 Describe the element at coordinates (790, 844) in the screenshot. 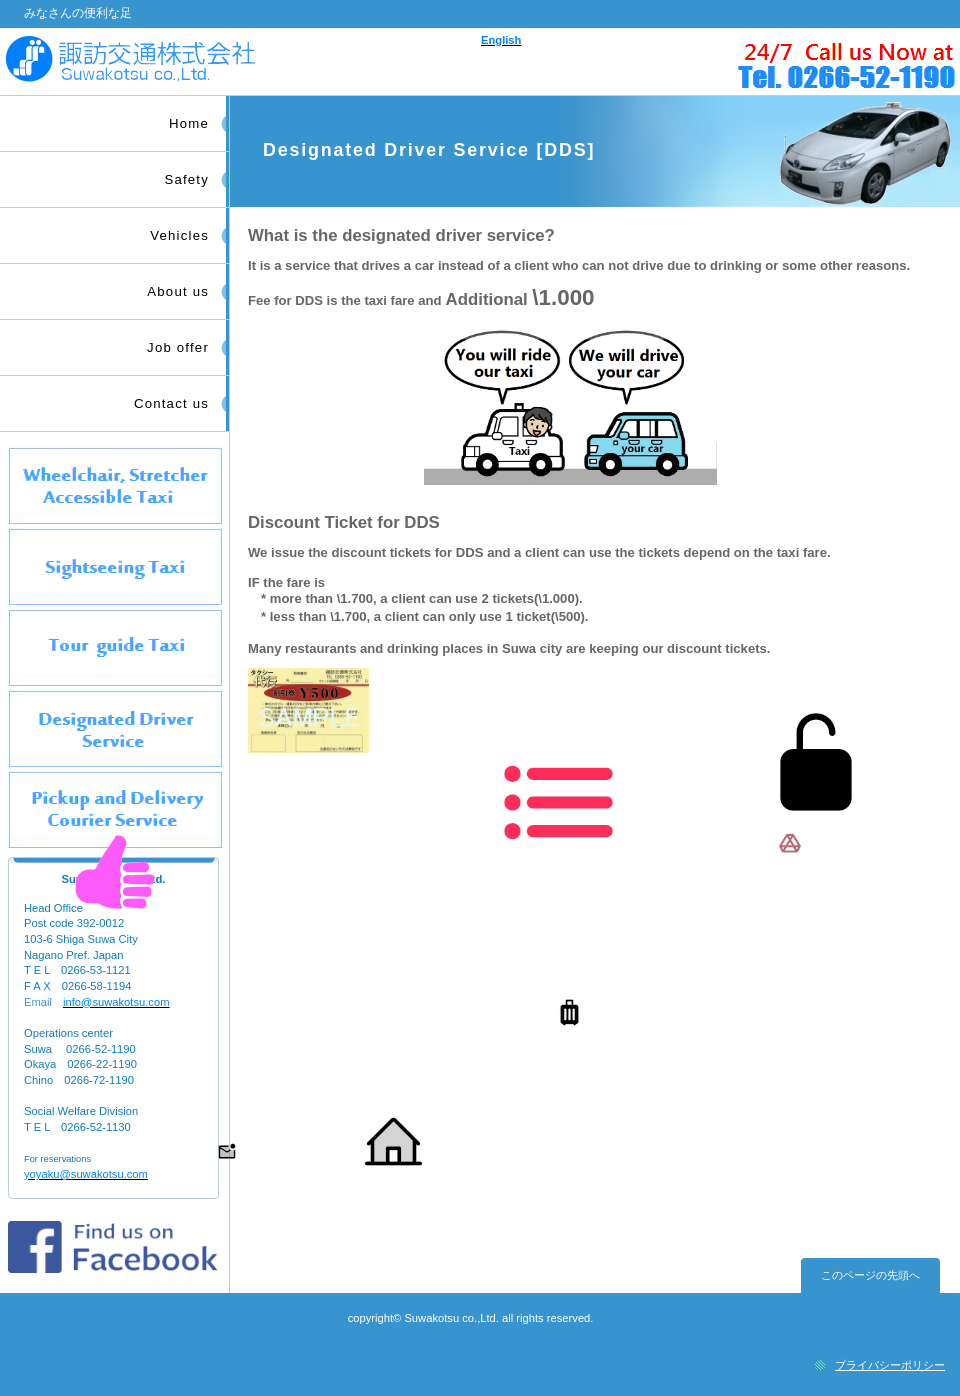

I see `open Google Drive` at that location.